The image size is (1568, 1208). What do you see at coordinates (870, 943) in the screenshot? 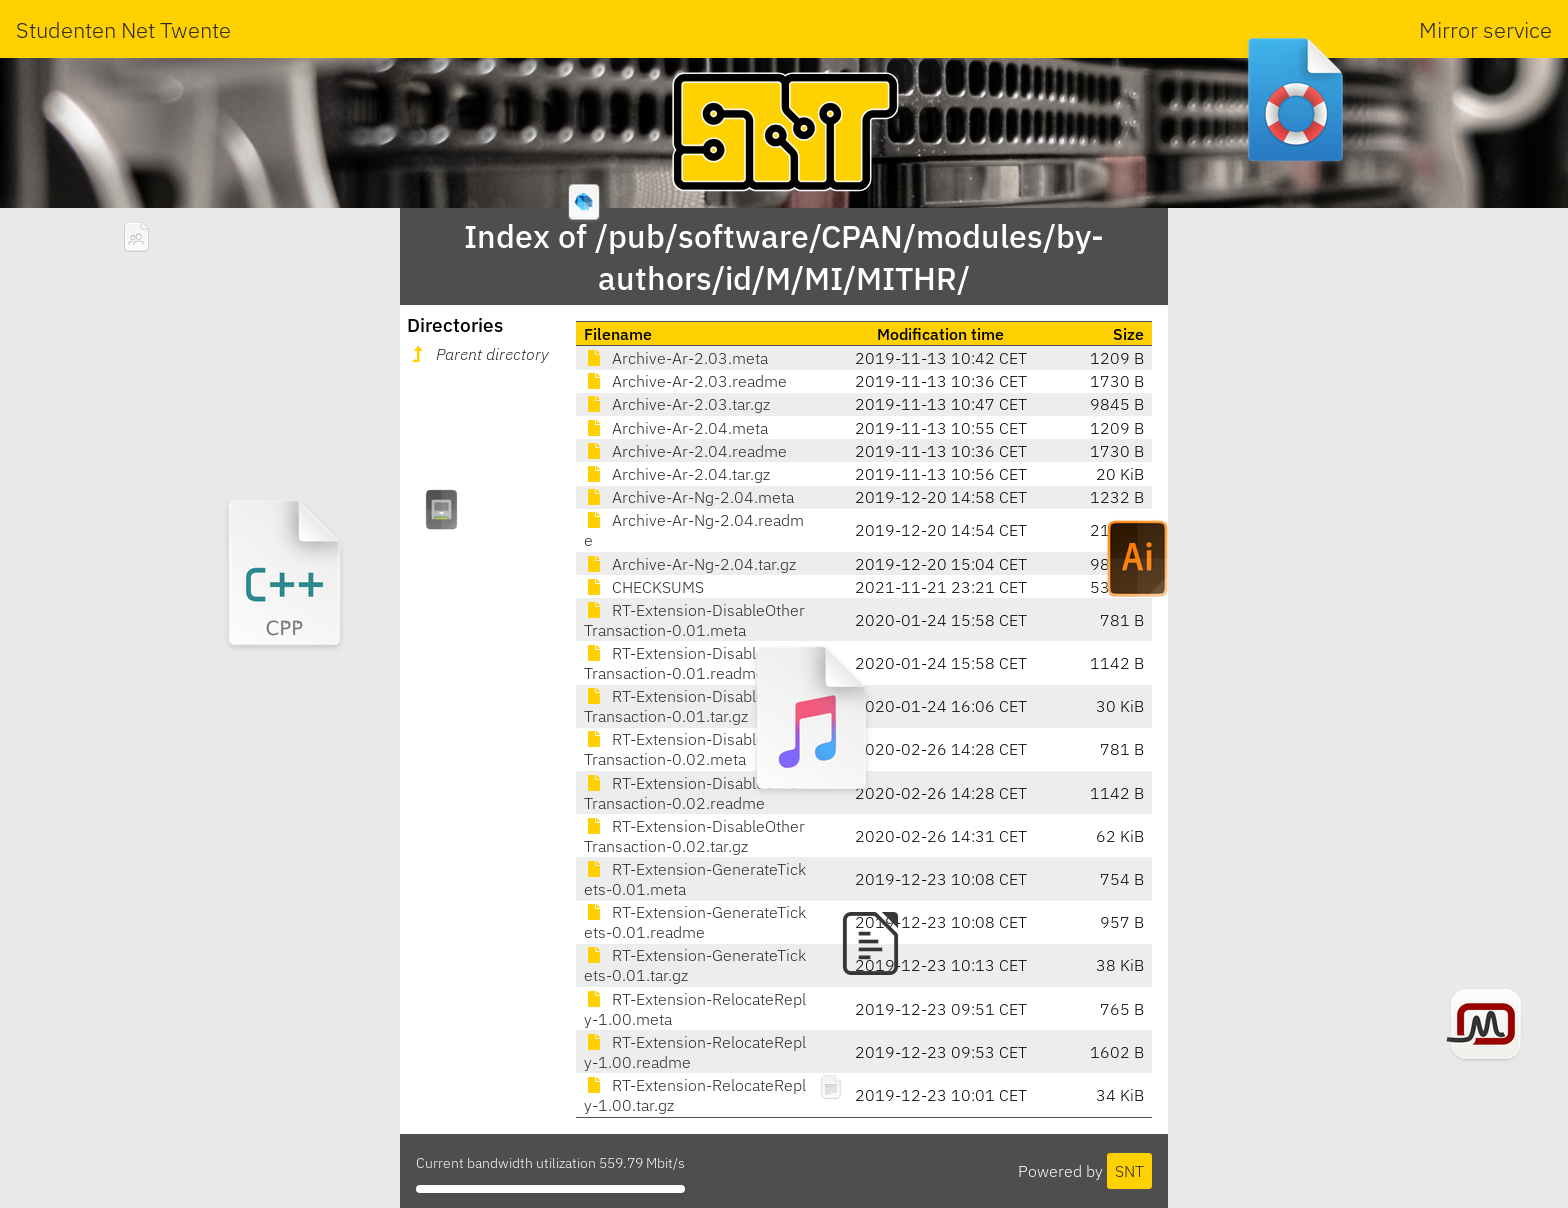
I see `open LibreOffice Writer document editor` at bounding box center [870, 943].